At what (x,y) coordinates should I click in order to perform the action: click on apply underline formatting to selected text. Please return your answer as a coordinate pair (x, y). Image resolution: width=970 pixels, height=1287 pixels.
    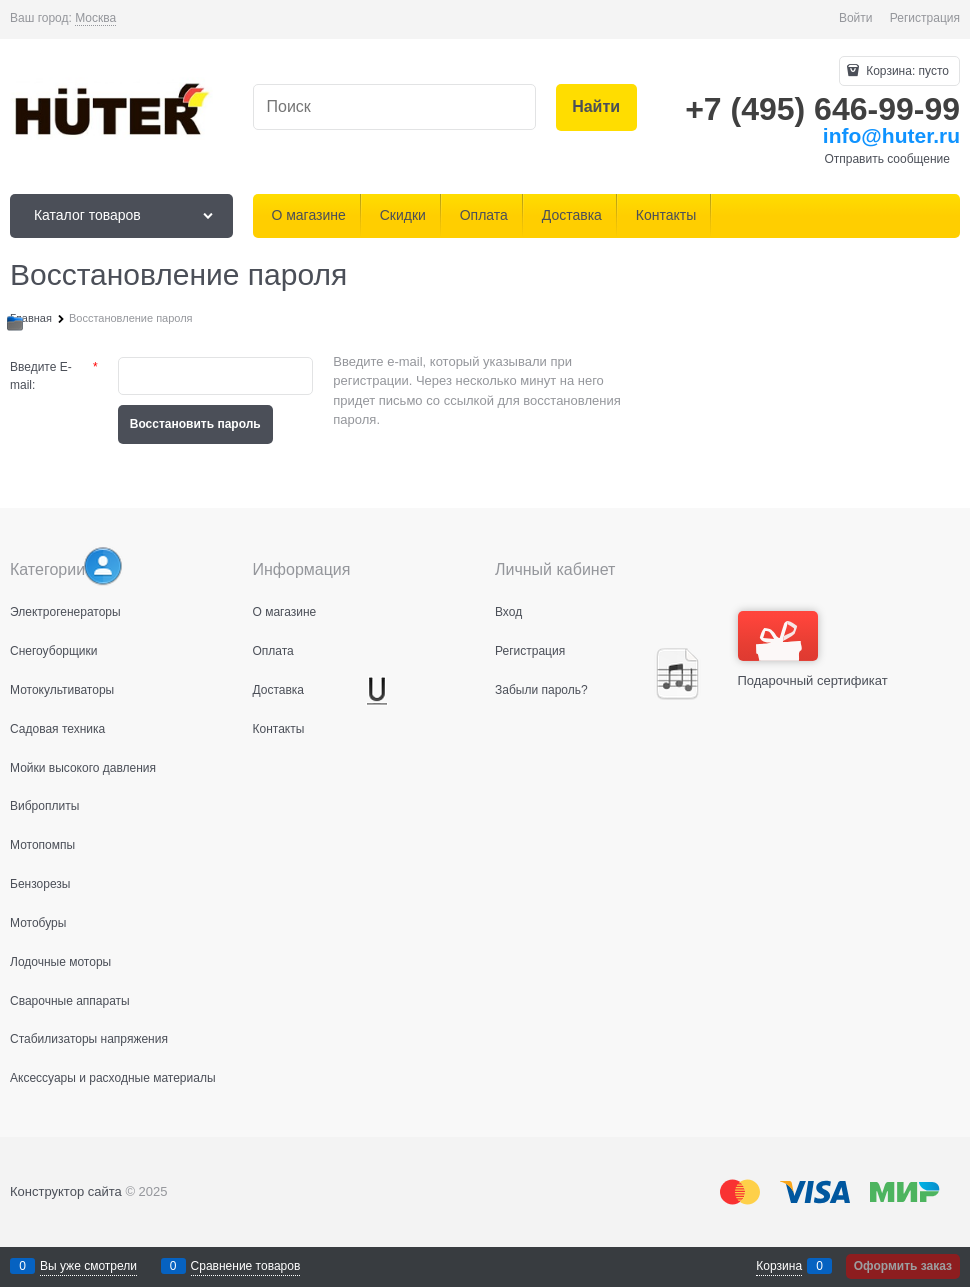
    Looking at the image, I should click on (377, 691).